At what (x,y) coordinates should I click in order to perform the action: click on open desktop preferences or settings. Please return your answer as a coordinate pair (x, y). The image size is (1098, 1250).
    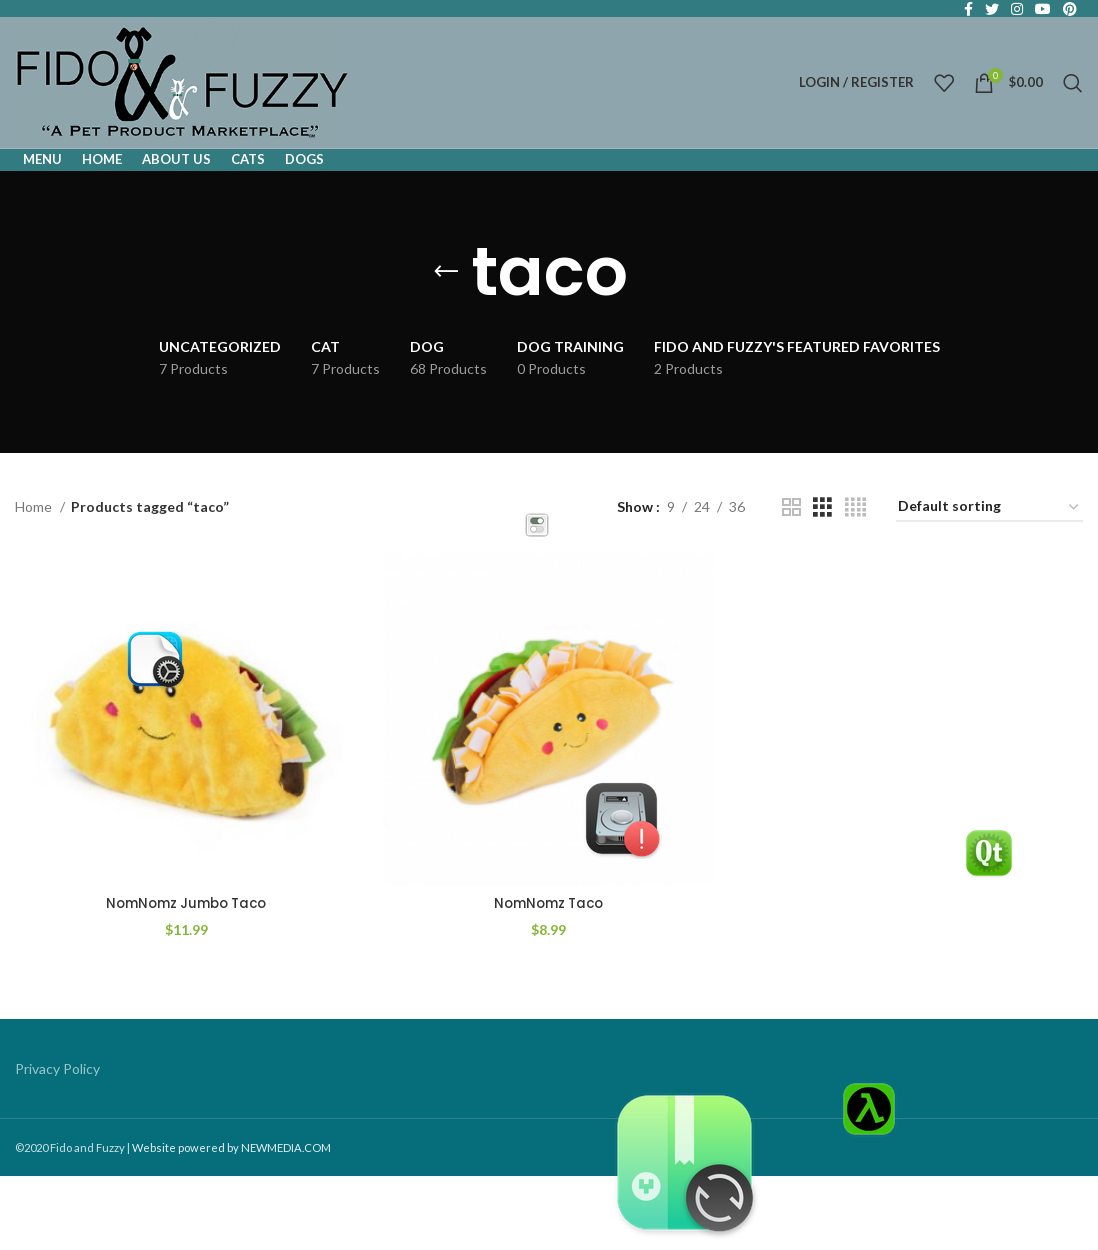
    Looking at the image, I should click on (537, 525).